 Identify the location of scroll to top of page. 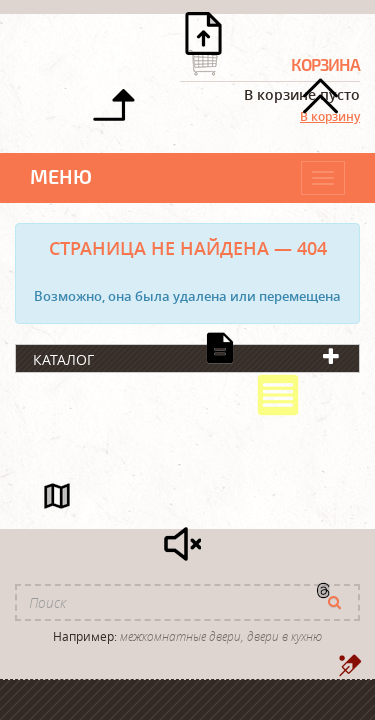
(320, 97).